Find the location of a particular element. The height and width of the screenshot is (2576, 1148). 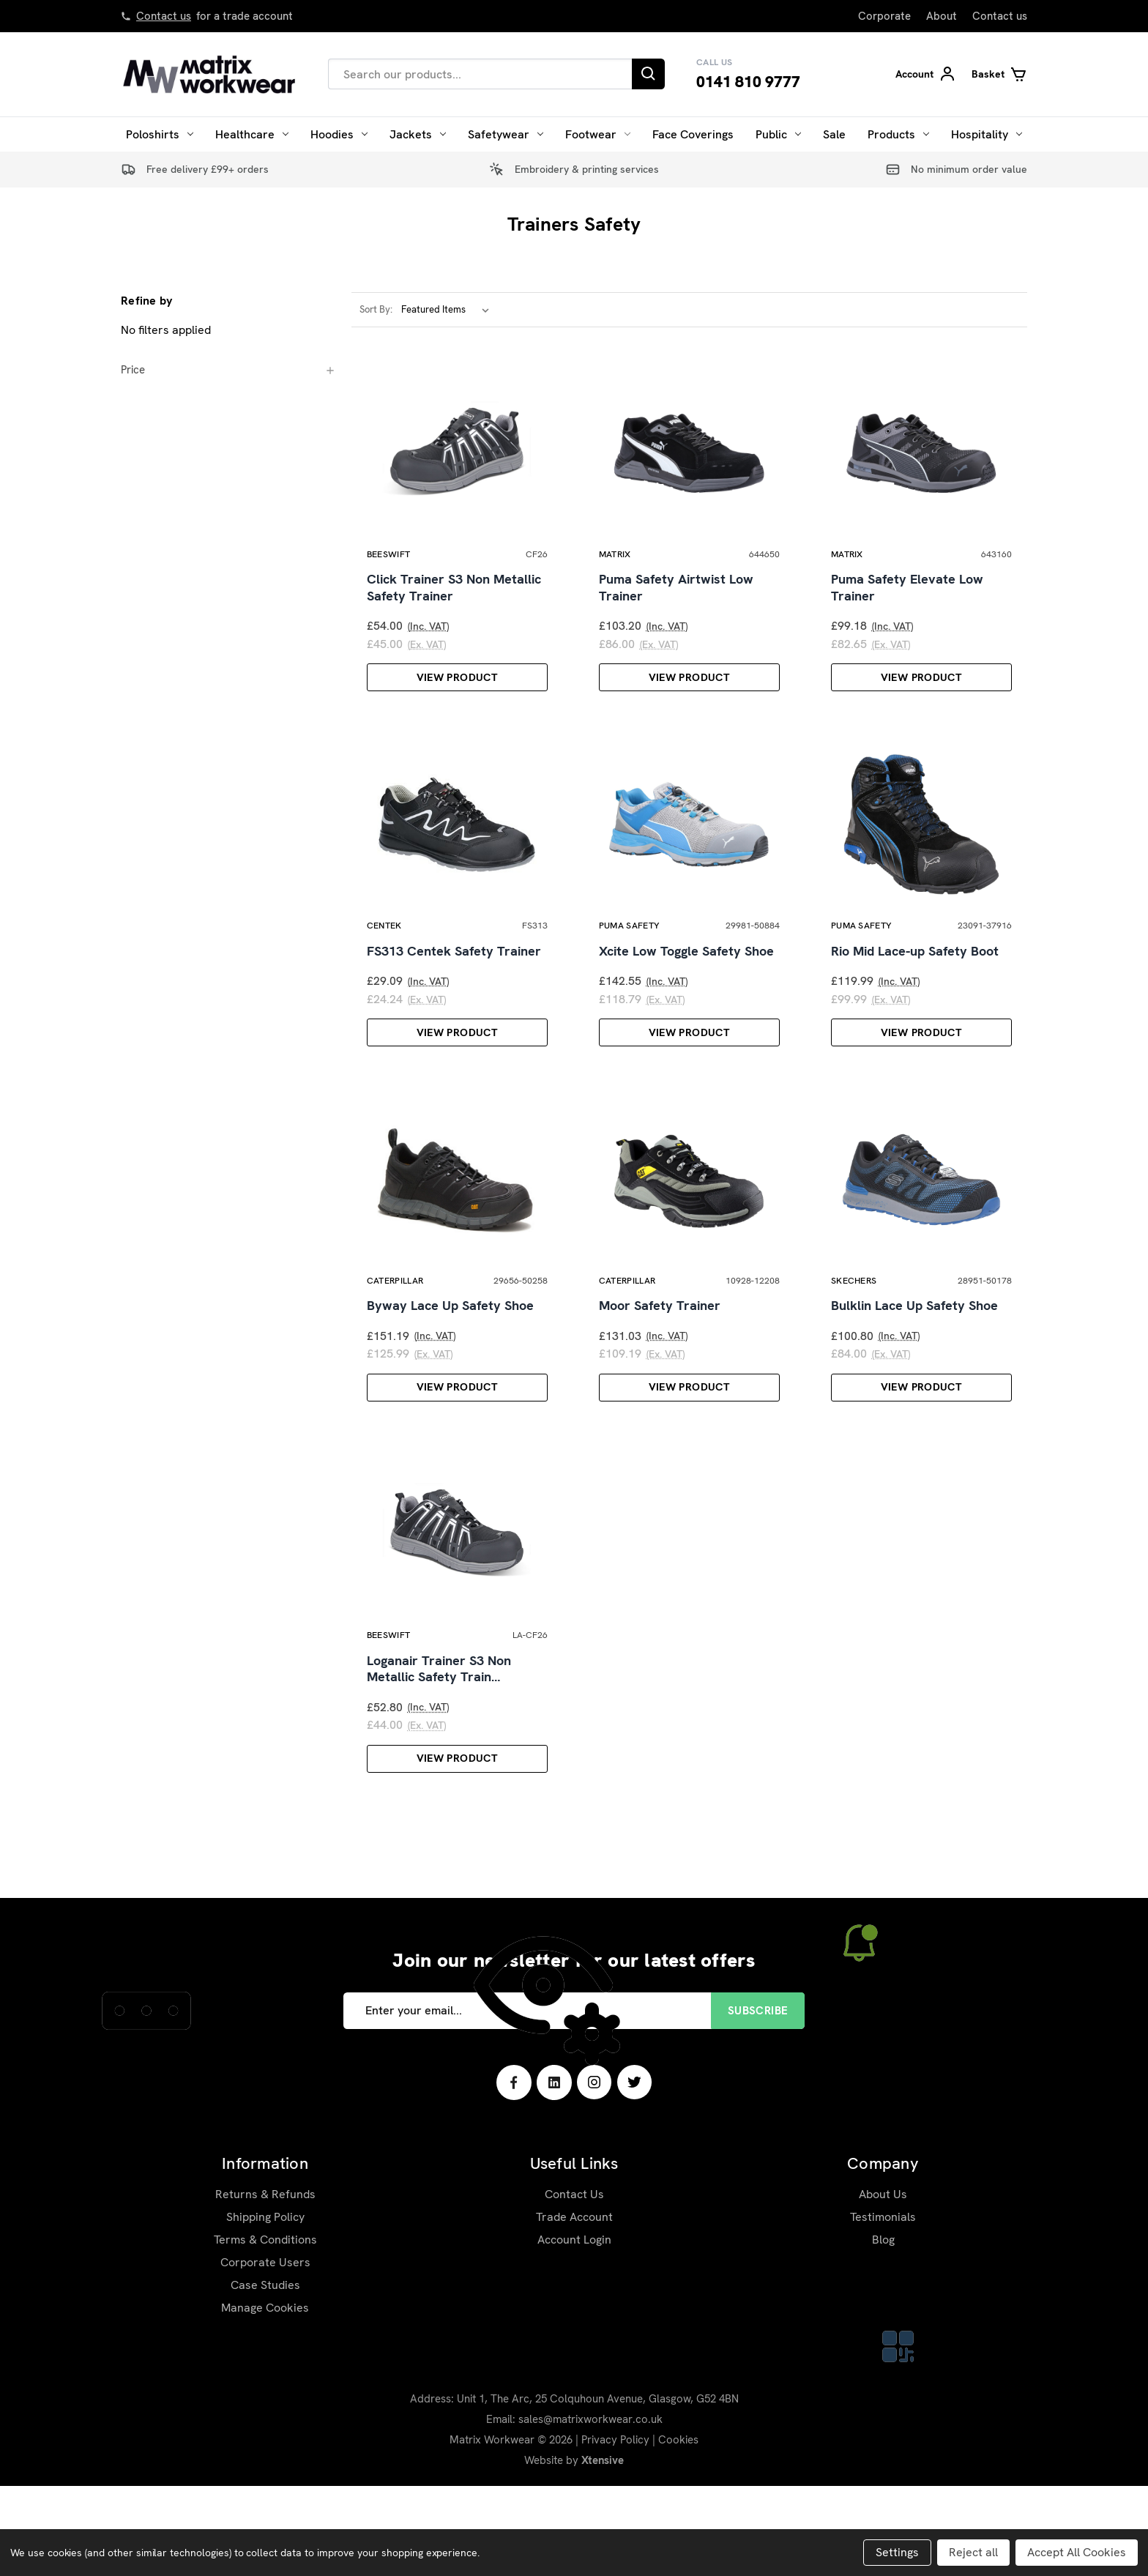

indicates new notifications are available is located at coordinates (859, 1943).